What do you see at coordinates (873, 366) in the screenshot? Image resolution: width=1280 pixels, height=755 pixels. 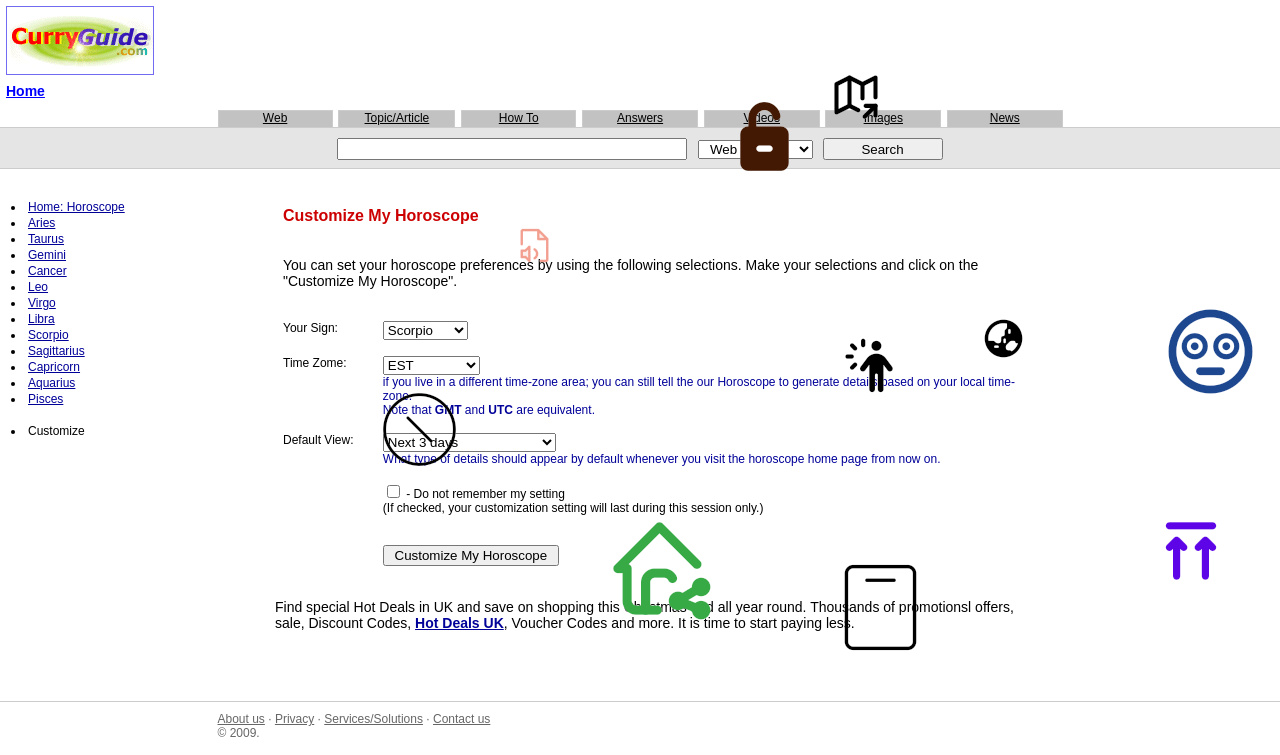 I see `indicates a person with high energy or activity` at bounding box center [873, 366].